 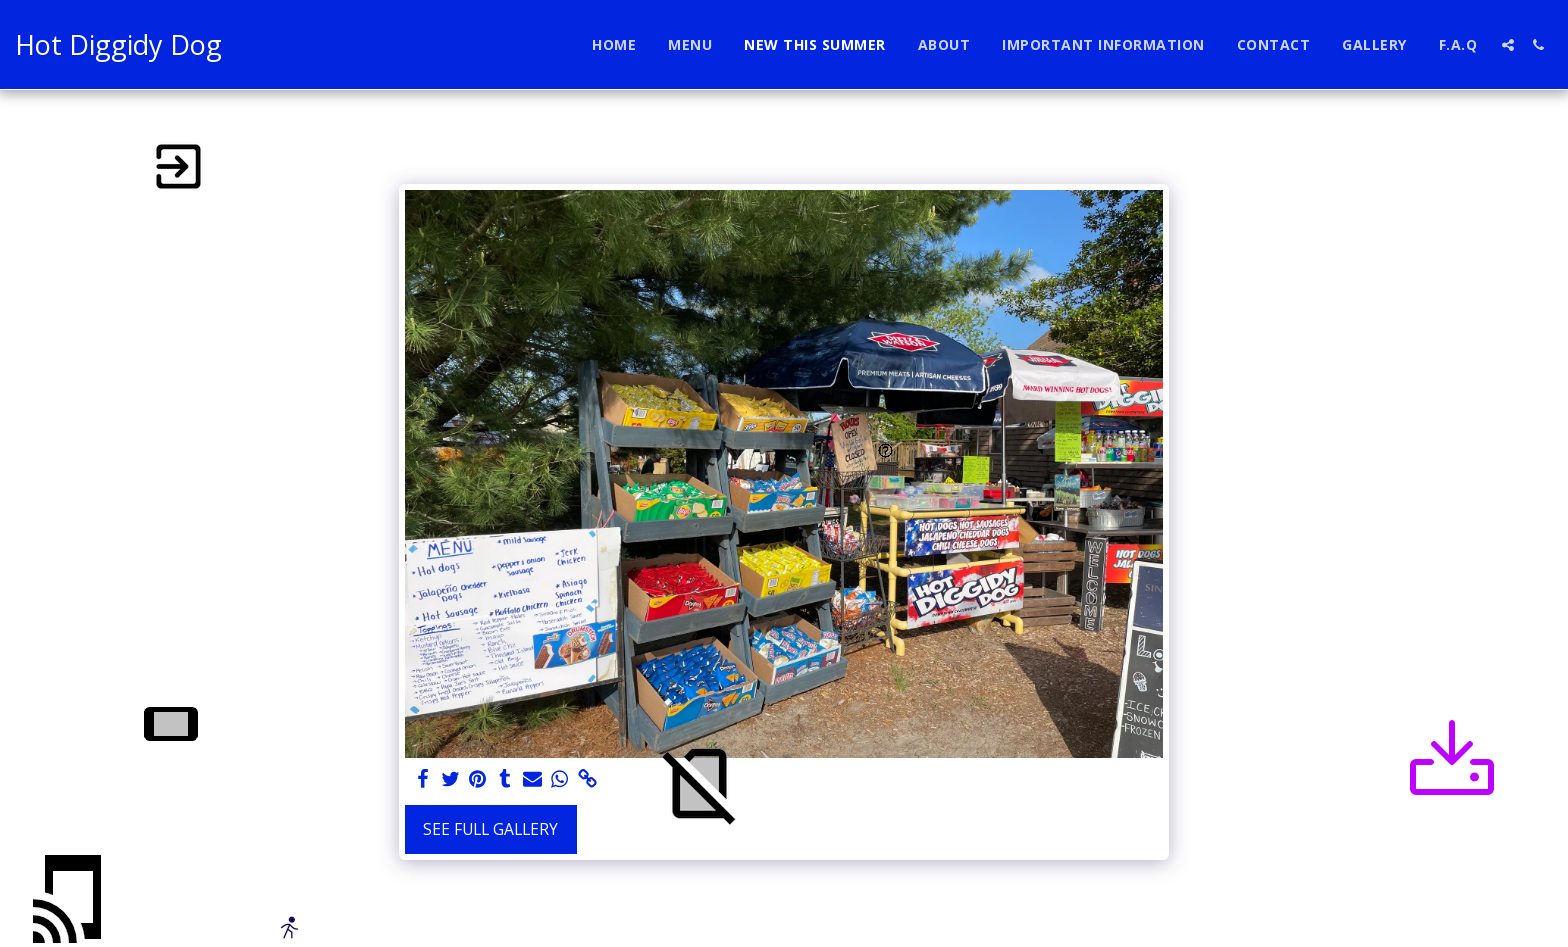 What do you see at coordinates (699, 783) in the screenshot?
I see `no sim card detected` at bounding box center [699, 783].